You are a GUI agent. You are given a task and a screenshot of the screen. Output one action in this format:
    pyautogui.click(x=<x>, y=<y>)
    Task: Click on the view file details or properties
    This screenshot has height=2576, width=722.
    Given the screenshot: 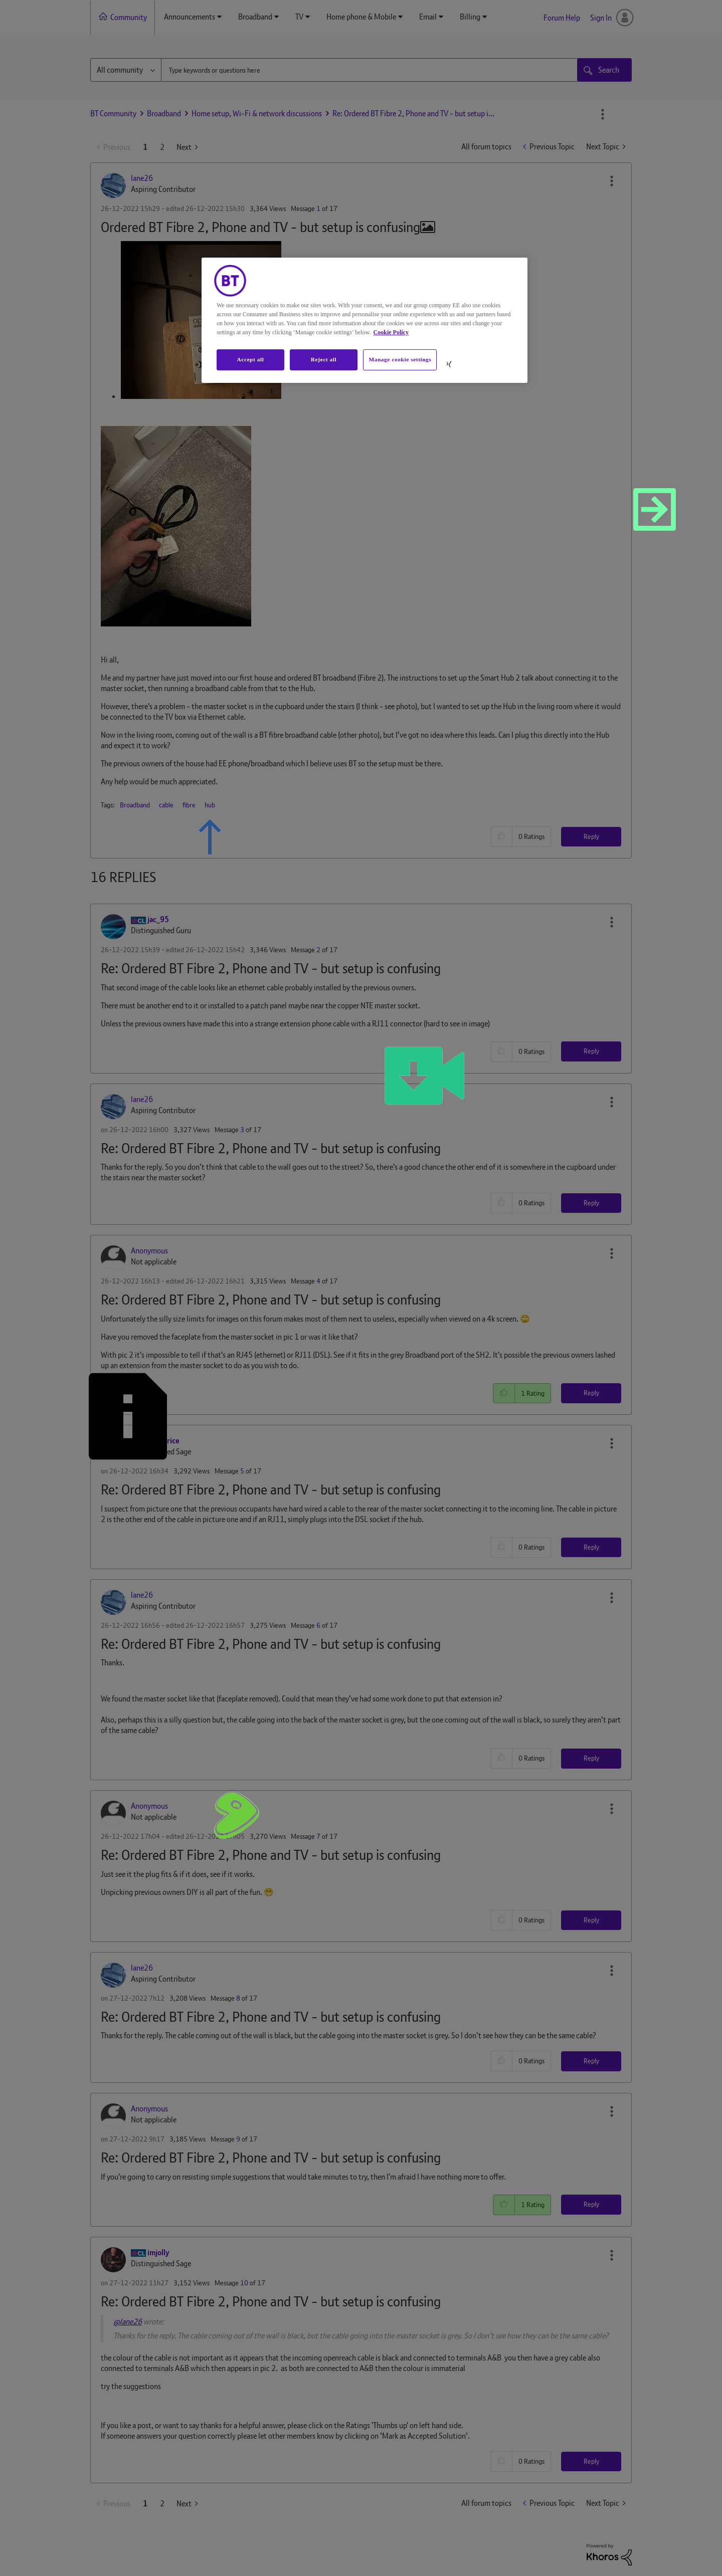 What is the action you would take?
    pyautogui.click(x=128, y=1416)
    